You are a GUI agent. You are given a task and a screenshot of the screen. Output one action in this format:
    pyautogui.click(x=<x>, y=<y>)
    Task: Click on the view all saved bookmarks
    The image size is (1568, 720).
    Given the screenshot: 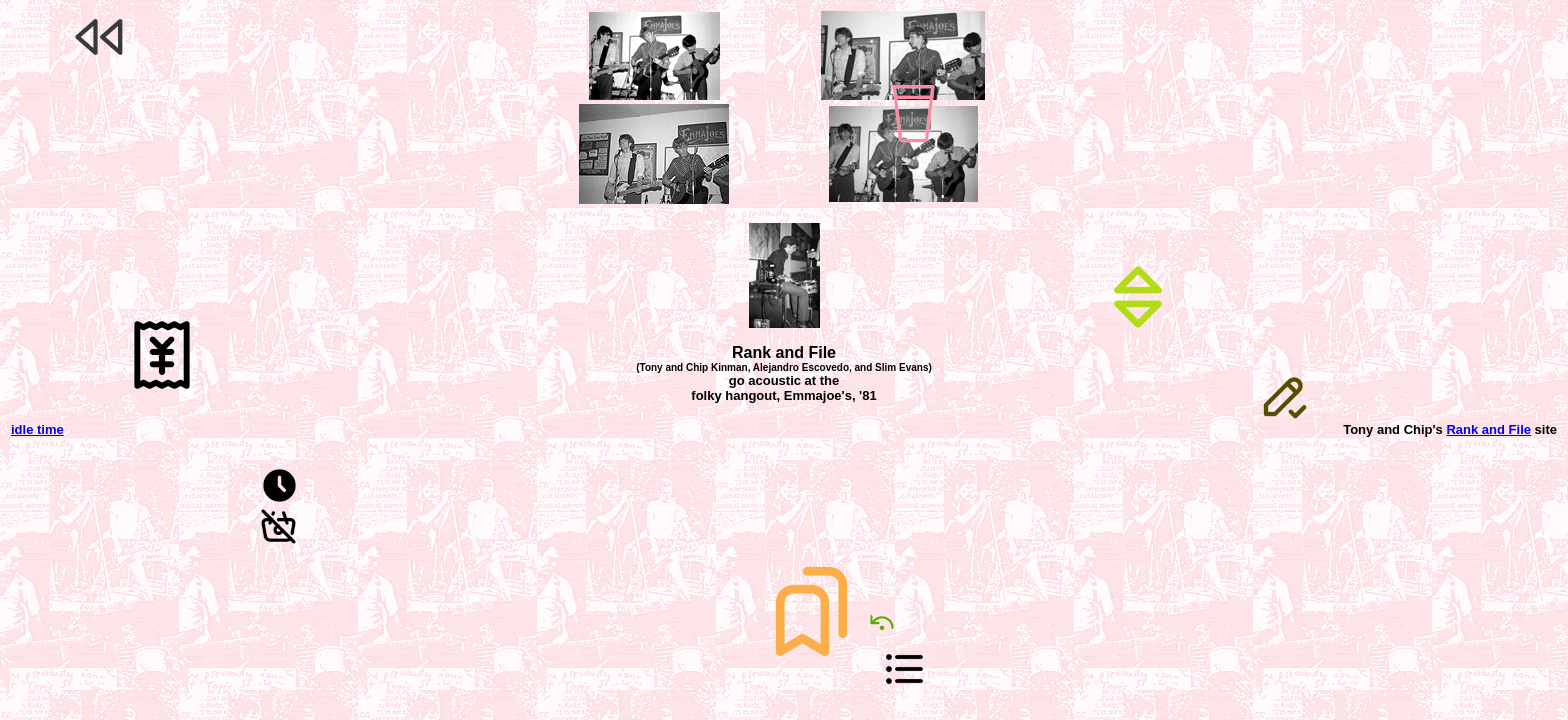 What is the action you would take?
    pyautogui.click(x=811, y=611)
    